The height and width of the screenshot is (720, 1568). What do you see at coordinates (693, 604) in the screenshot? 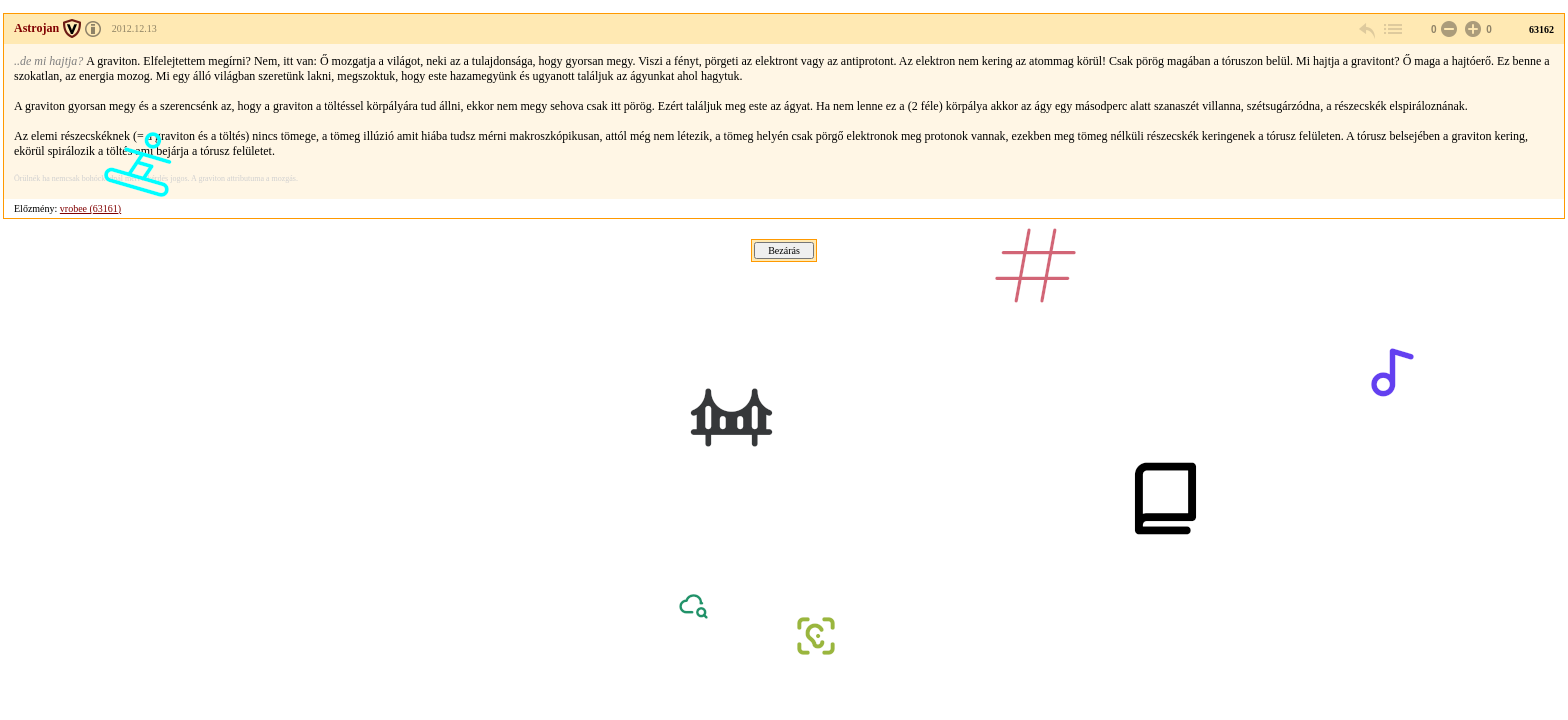
I see `search files in cloud storage` at bounding box center [693, 604].